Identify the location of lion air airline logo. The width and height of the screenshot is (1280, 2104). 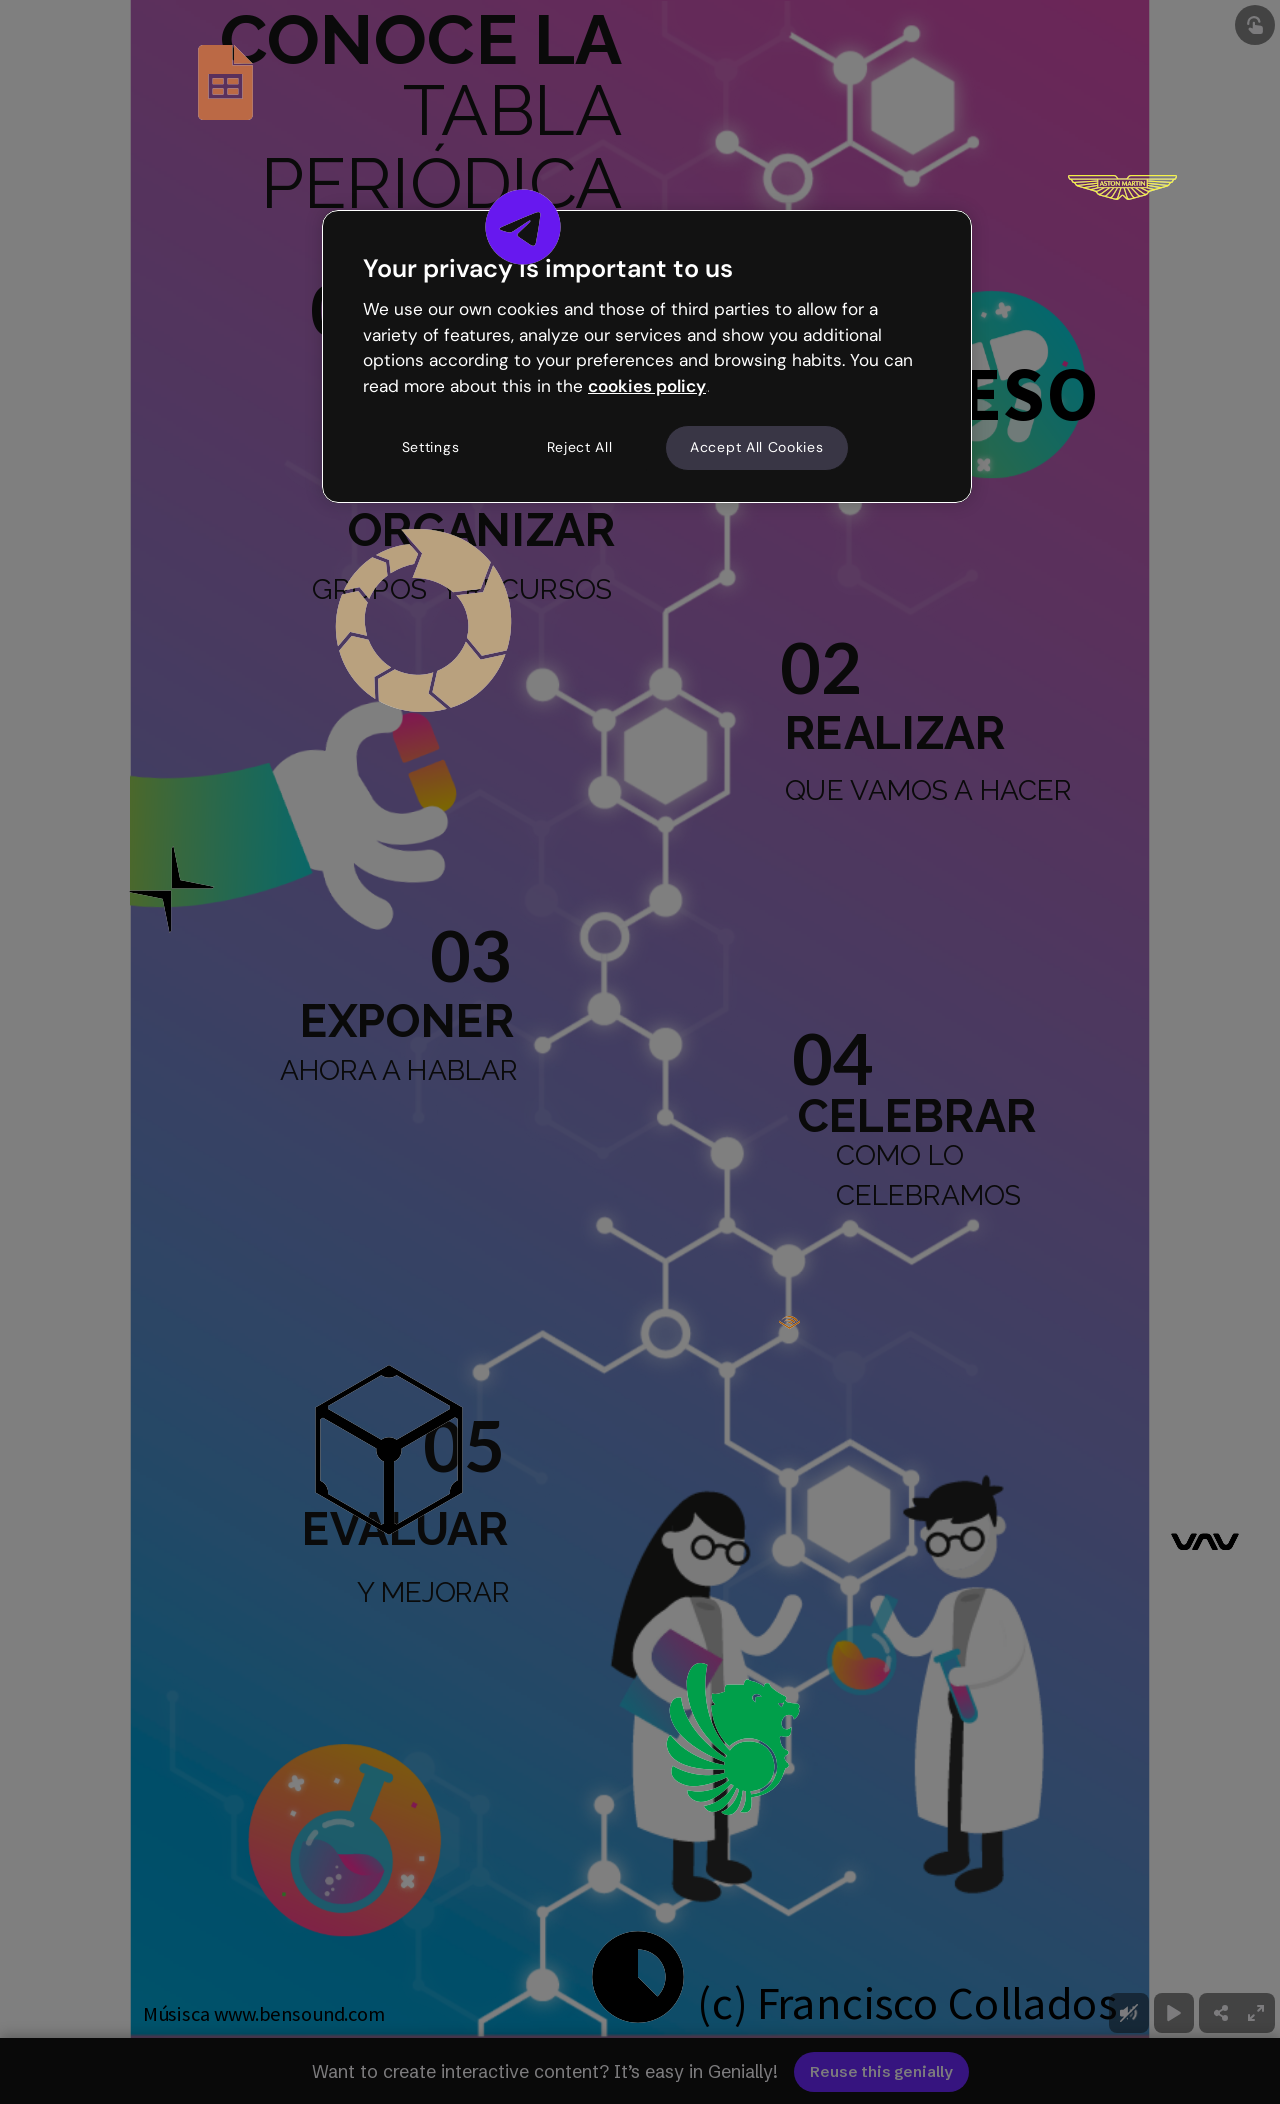
(733, 1739).